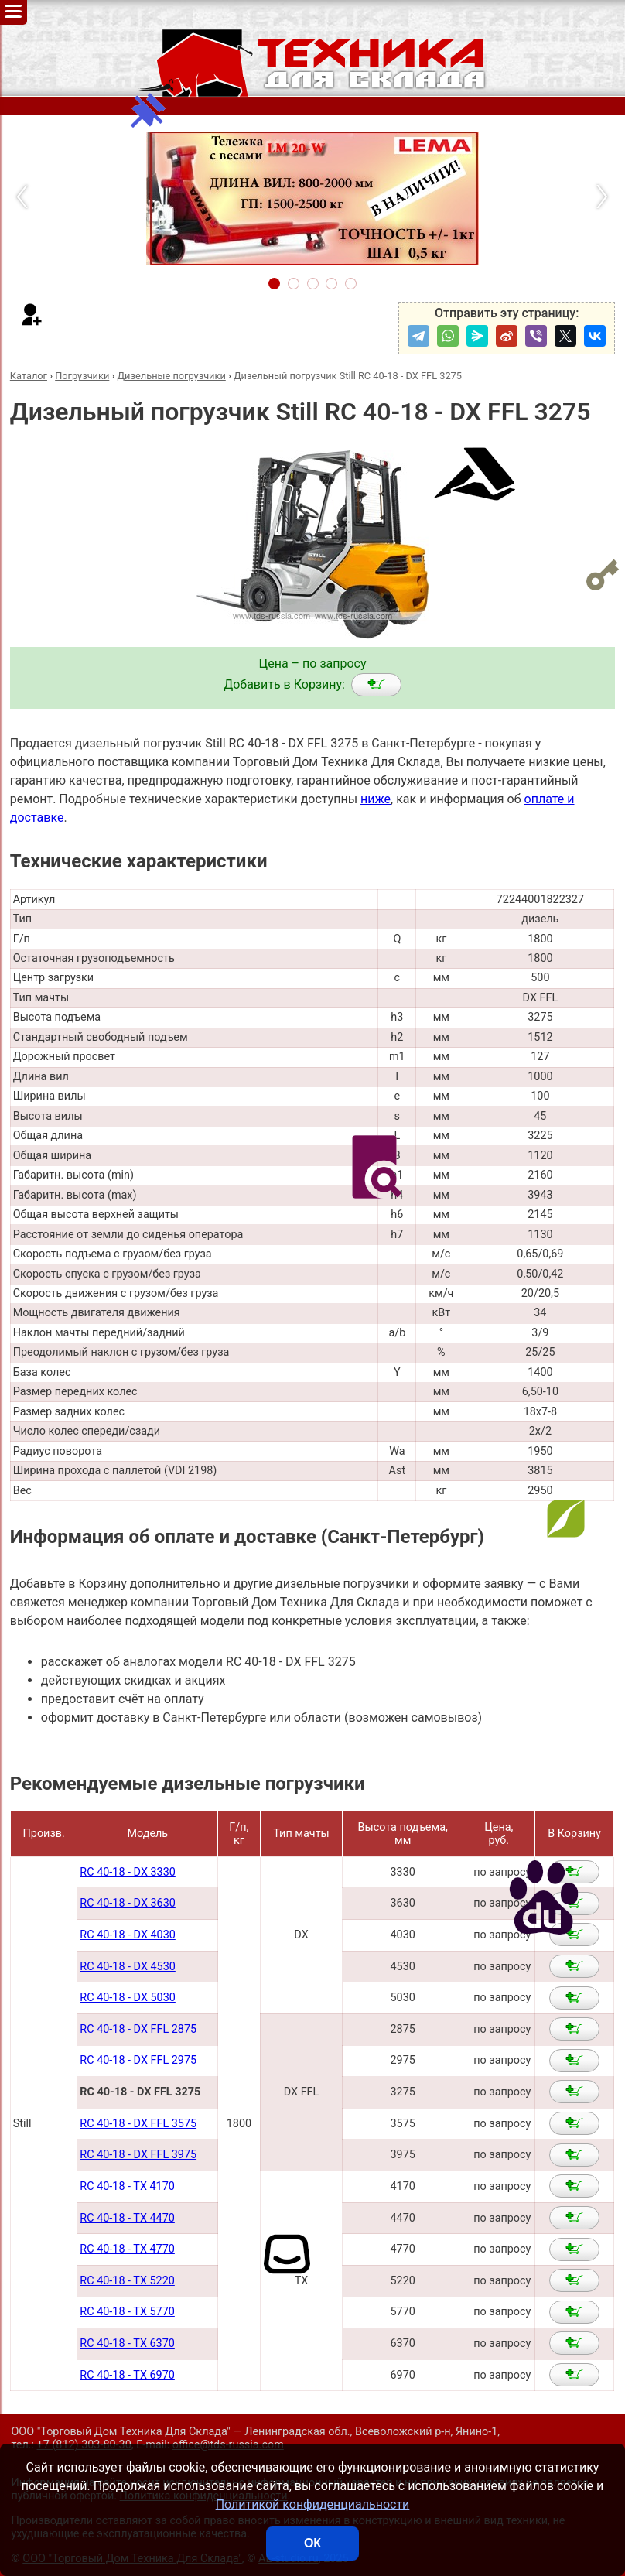 This screenshot has width=625, height=2576. I want to click on unpin a saved location, so click(146, 111).